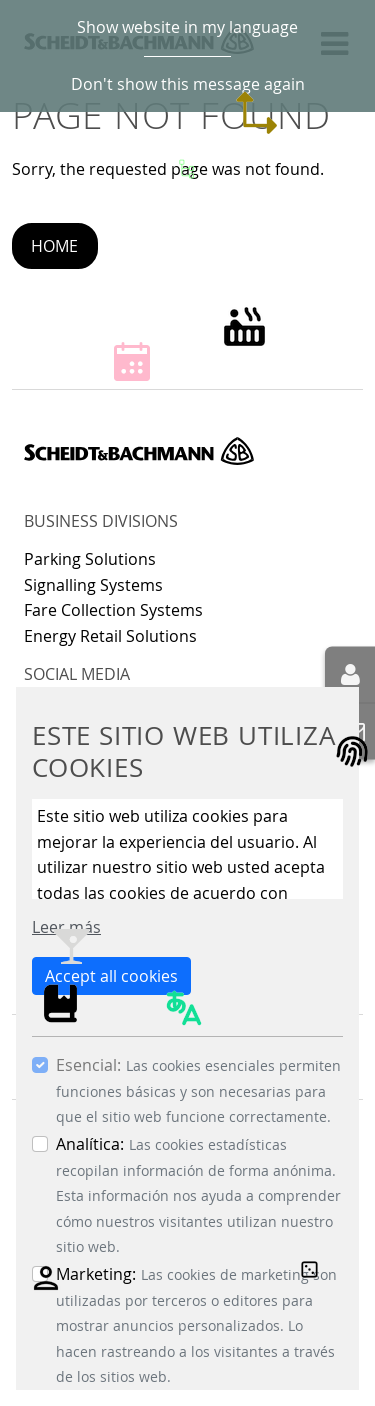 Image resolution: width=375 pixels, height=1406 pixels. I want to click on view hierarchical folder structure, so click(186, 169).